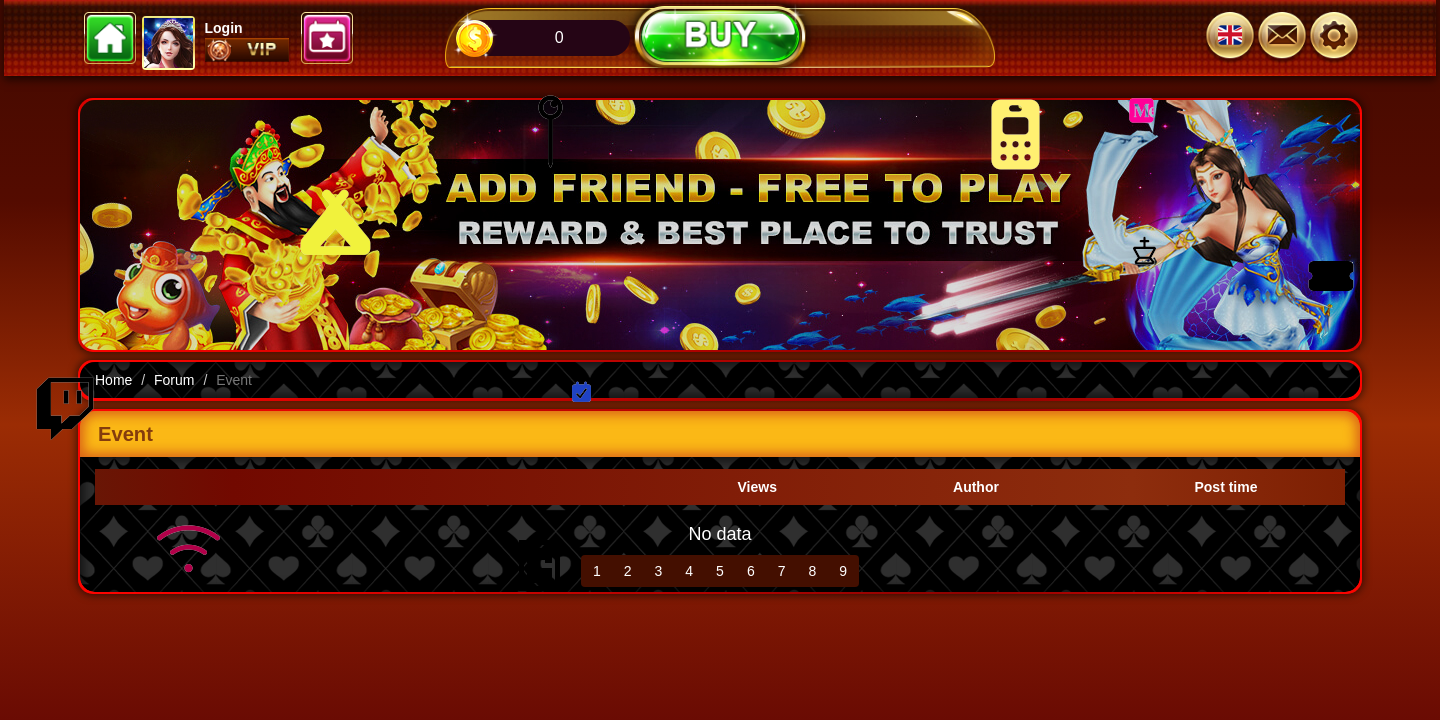 The width and height of the screenshot is (1440, 720). Describe the element at coordinates (1144, 251) in the screenshot. I see `represents the king piece in a chess game` at that location.